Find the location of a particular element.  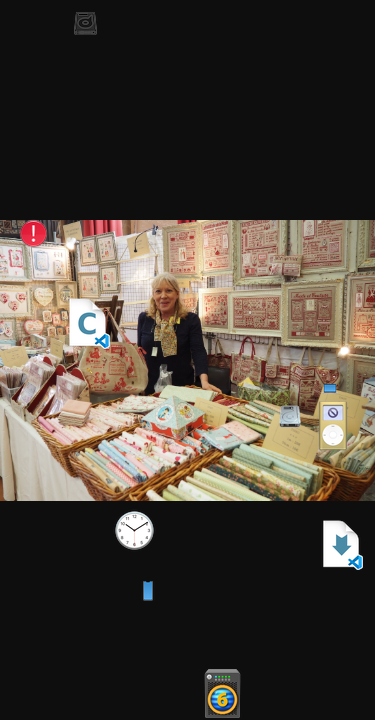

iPod mini device in gold color is located at coordinates (333, 426).